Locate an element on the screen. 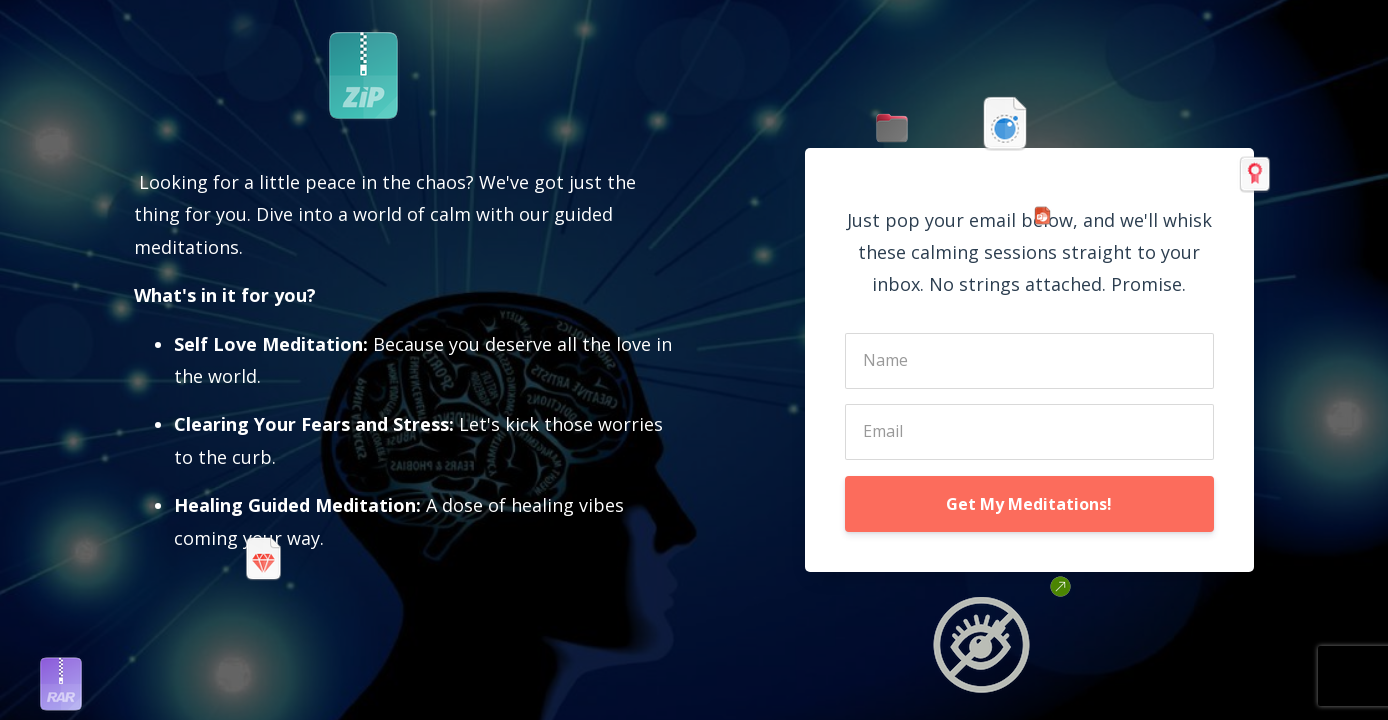 This screenshot has height=720, width=1388. pkcs7 certificate bundle file is located at coordinates (1255, 174).